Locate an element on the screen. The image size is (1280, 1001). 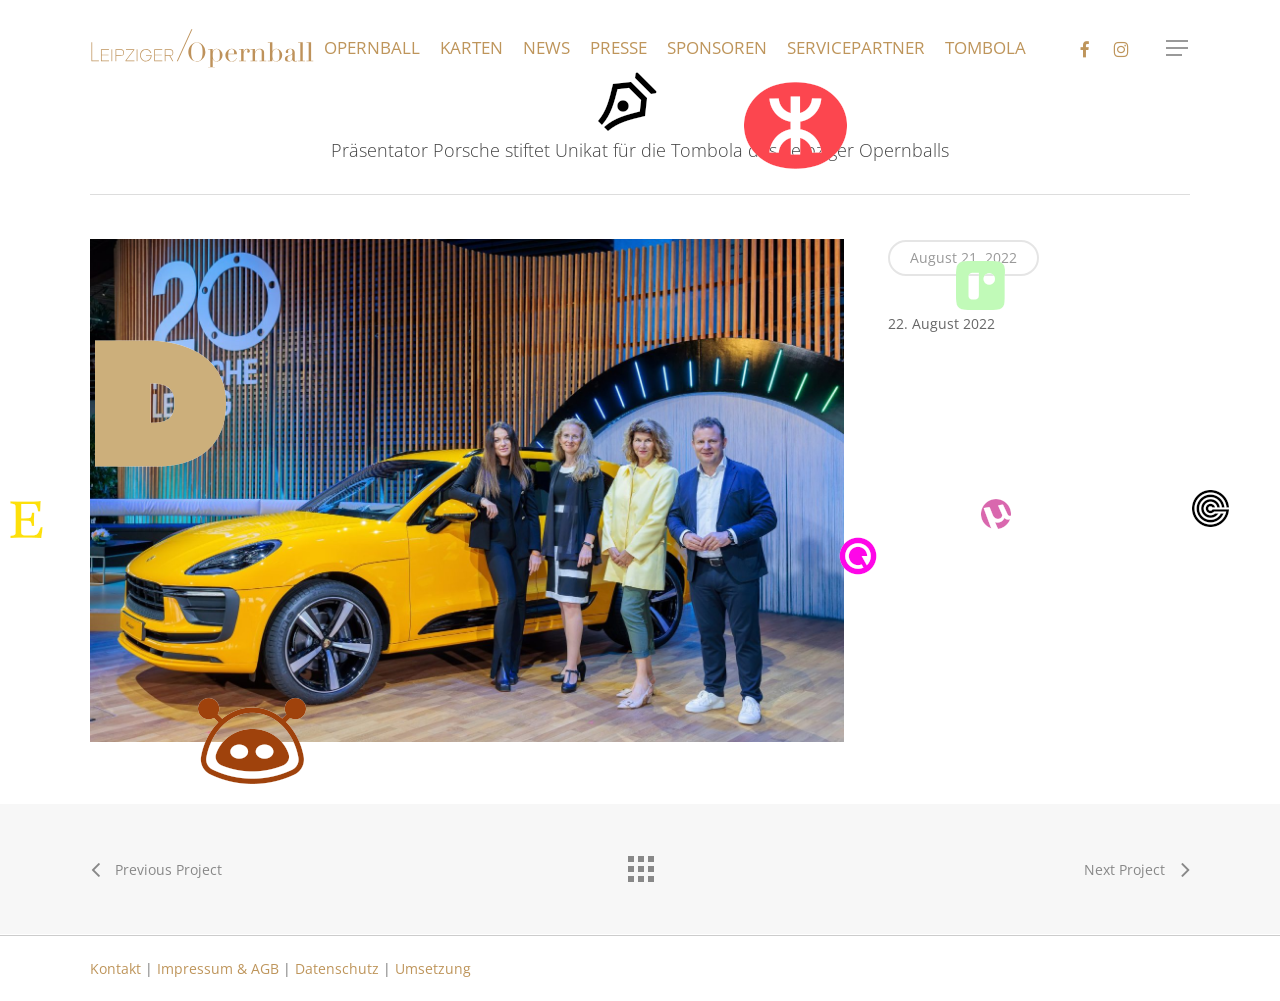
alby browser extension logo is located at coordinates (252, 741).